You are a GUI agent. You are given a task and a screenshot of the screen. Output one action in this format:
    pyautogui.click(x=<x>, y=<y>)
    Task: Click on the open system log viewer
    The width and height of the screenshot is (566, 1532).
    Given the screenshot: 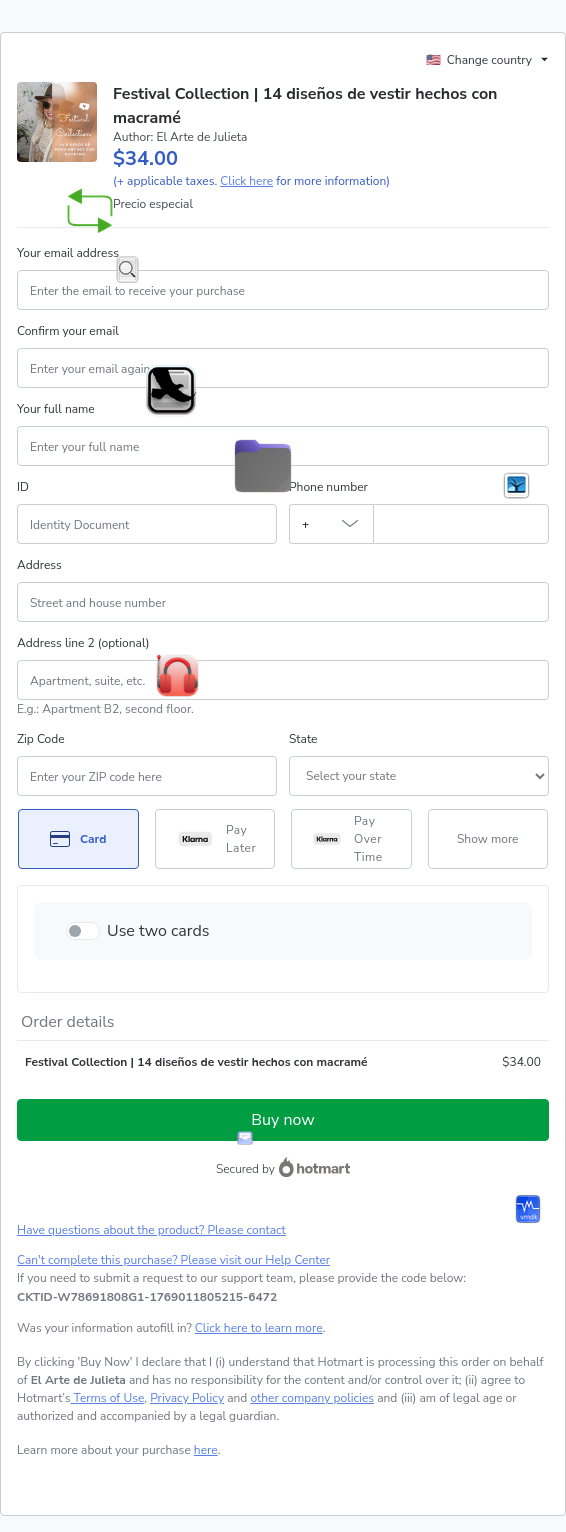 What is the action you would take?
    pyautogui.click(x=127, y=269)
    